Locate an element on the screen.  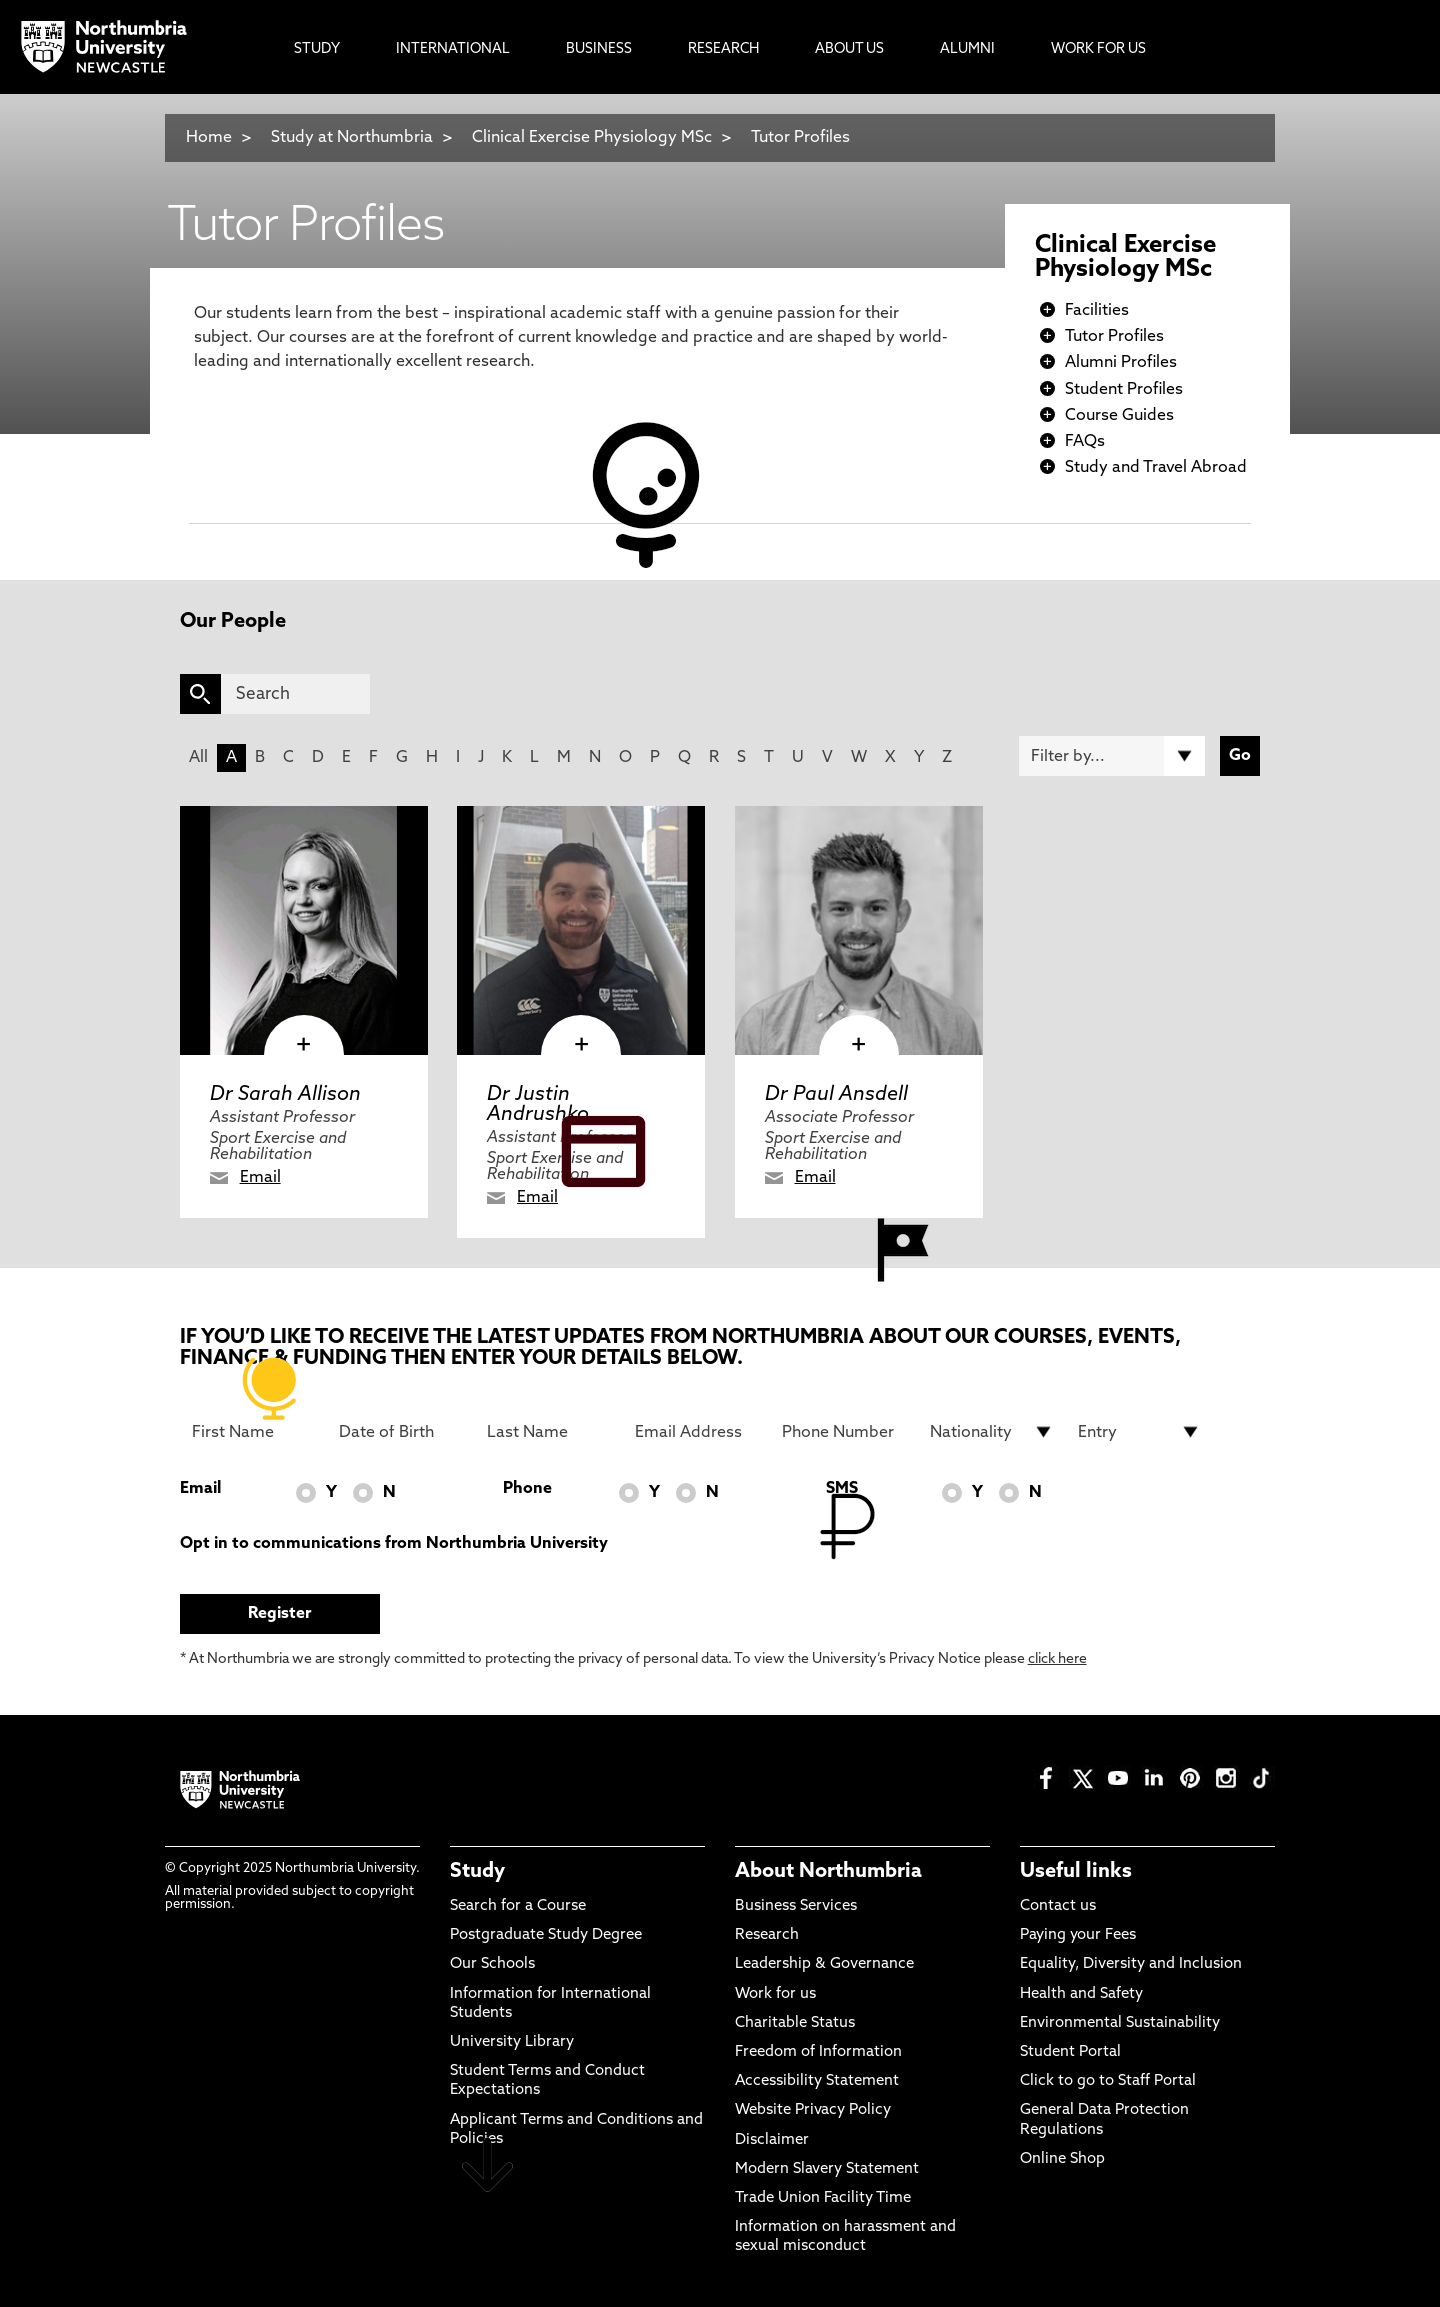
access golf-related features or content is located at coordinates (646, 494).